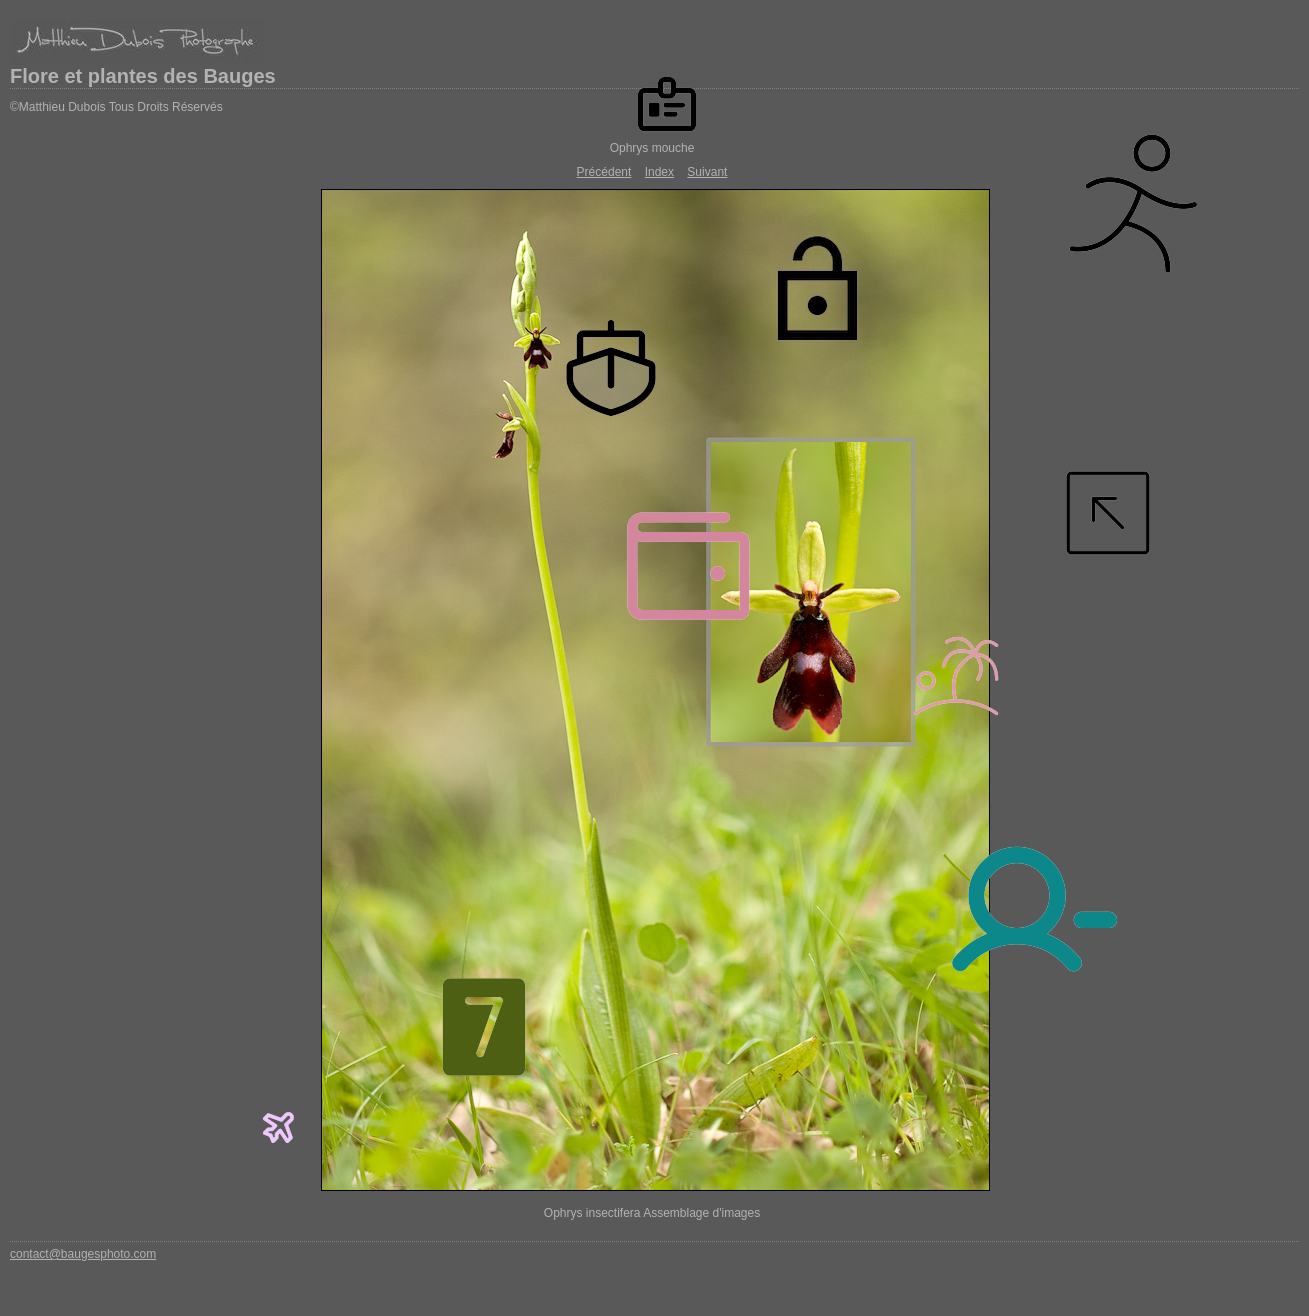 The width and height of the screenshot is (1309, 1316). What do you see at coordinates (1108, 513) in the screenshot?
I see `navigate to previous or parent section` at bounding box center [1108, 513].